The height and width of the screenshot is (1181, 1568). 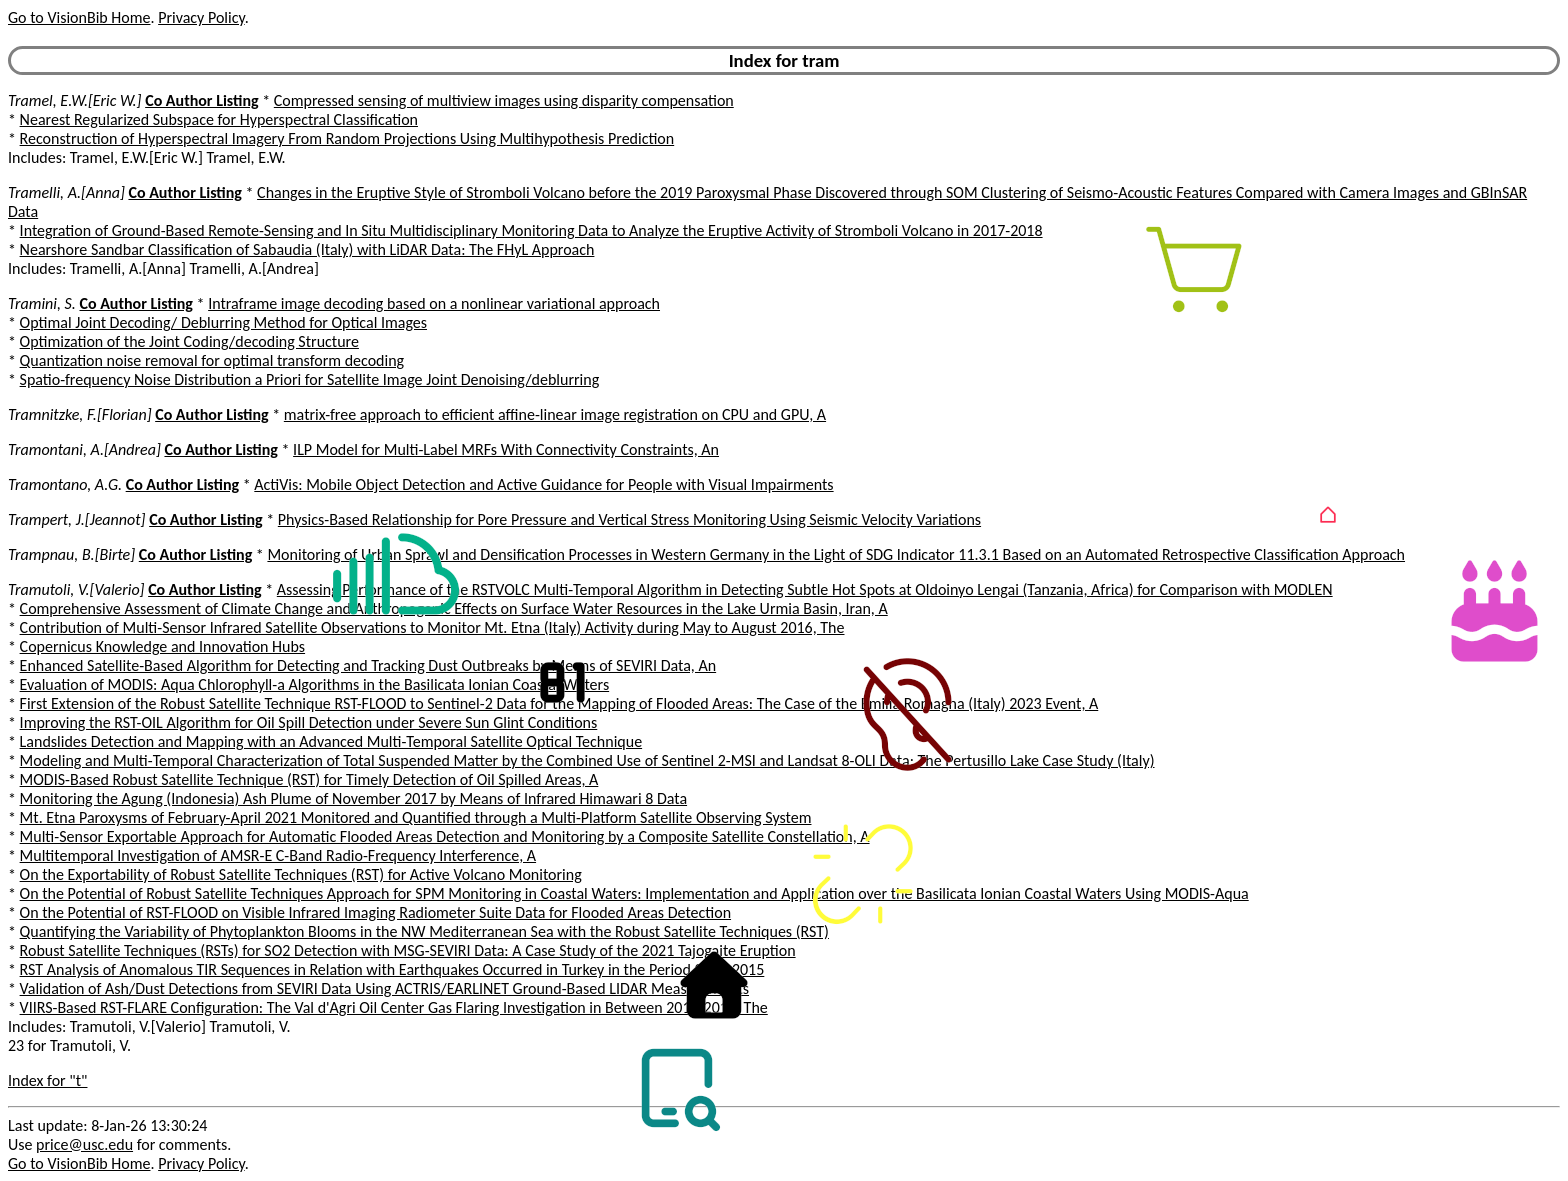 What do you see at coordinates (677, 1088) in the screenshot?
I see `search for content on iPad` at bounding box center [677, 1088].